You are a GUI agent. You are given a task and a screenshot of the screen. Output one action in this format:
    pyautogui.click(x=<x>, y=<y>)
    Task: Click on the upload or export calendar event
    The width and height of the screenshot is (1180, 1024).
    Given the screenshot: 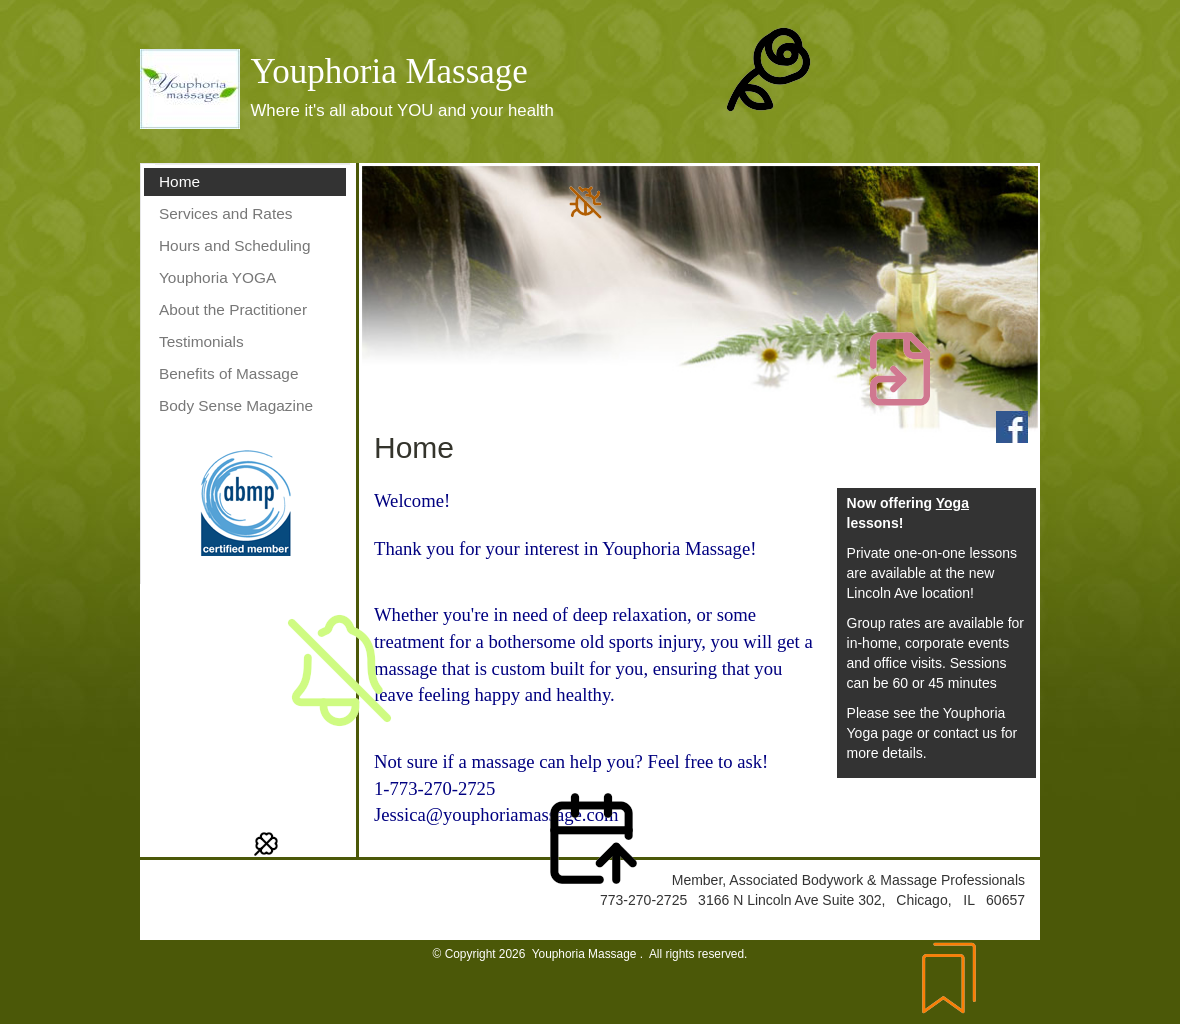 What is the action you would take?
    pyautogui.click(x=591, y=838)
    